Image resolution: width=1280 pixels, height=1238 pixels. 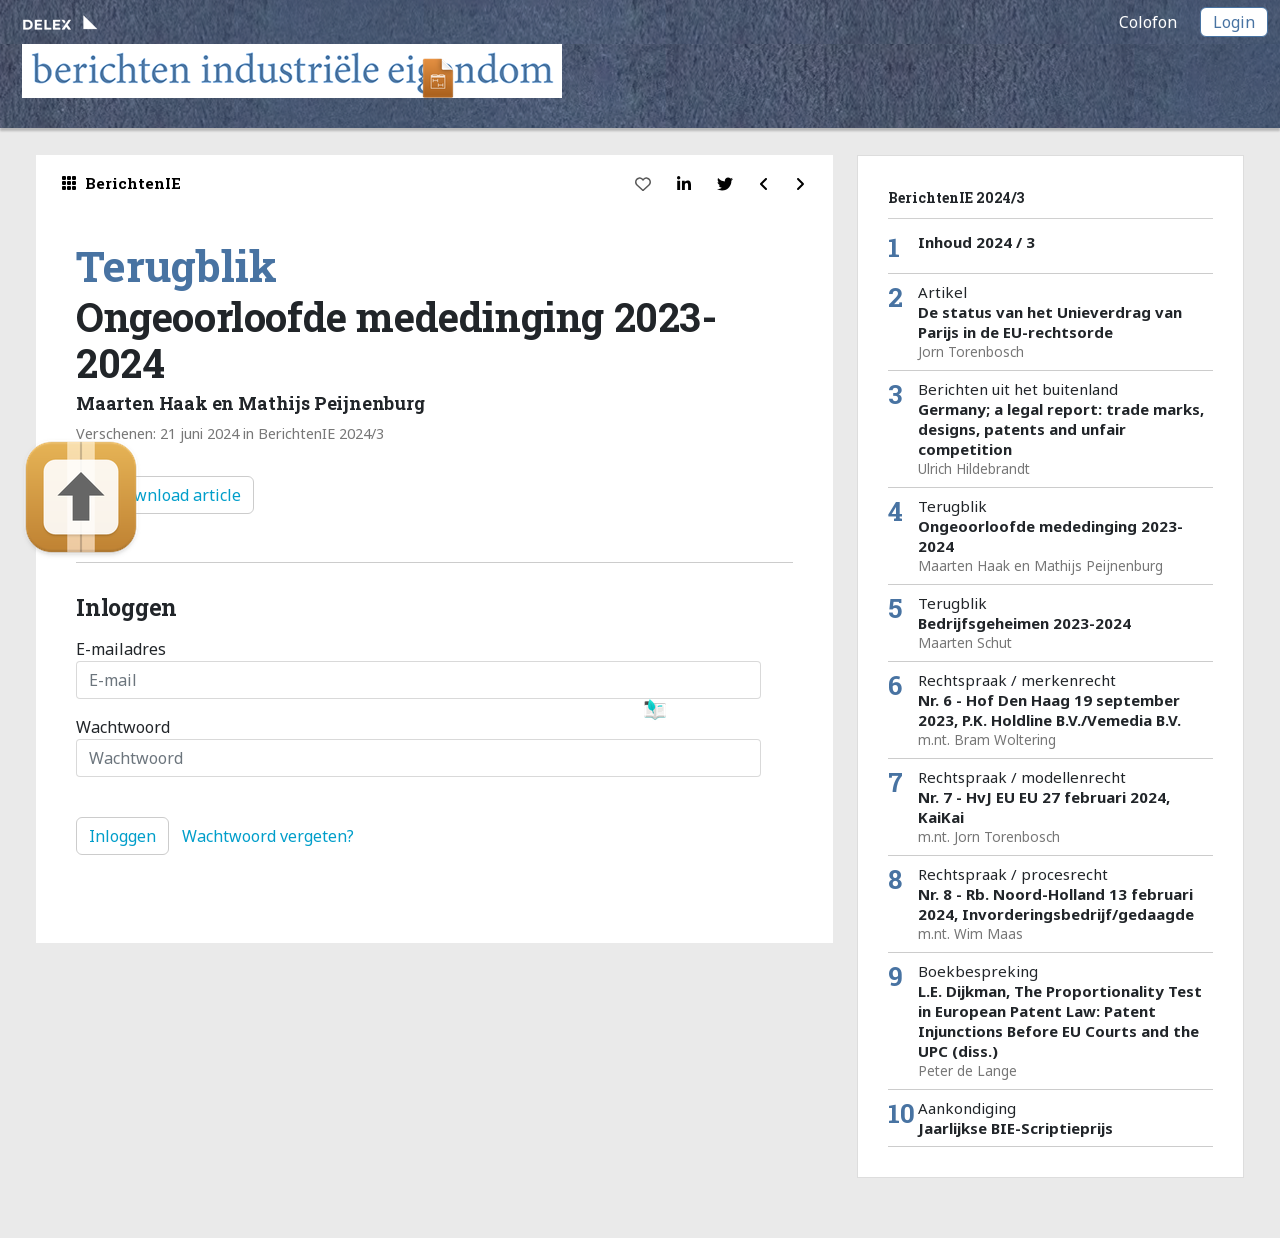 I want to click on a kplato project management file, so click(x=438, y=79).